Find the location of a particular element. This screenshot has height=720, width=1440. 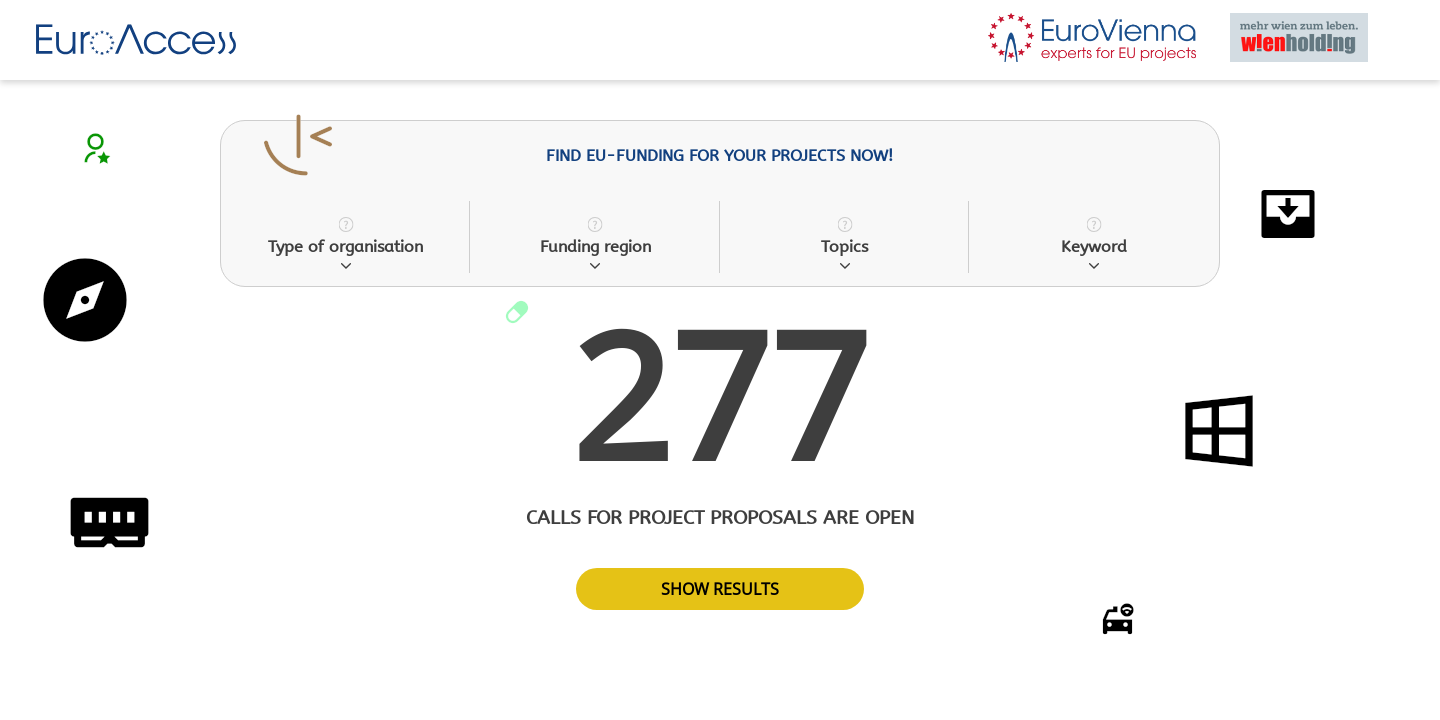

access medication or pharmacy features is located at coordinates (517, 312).